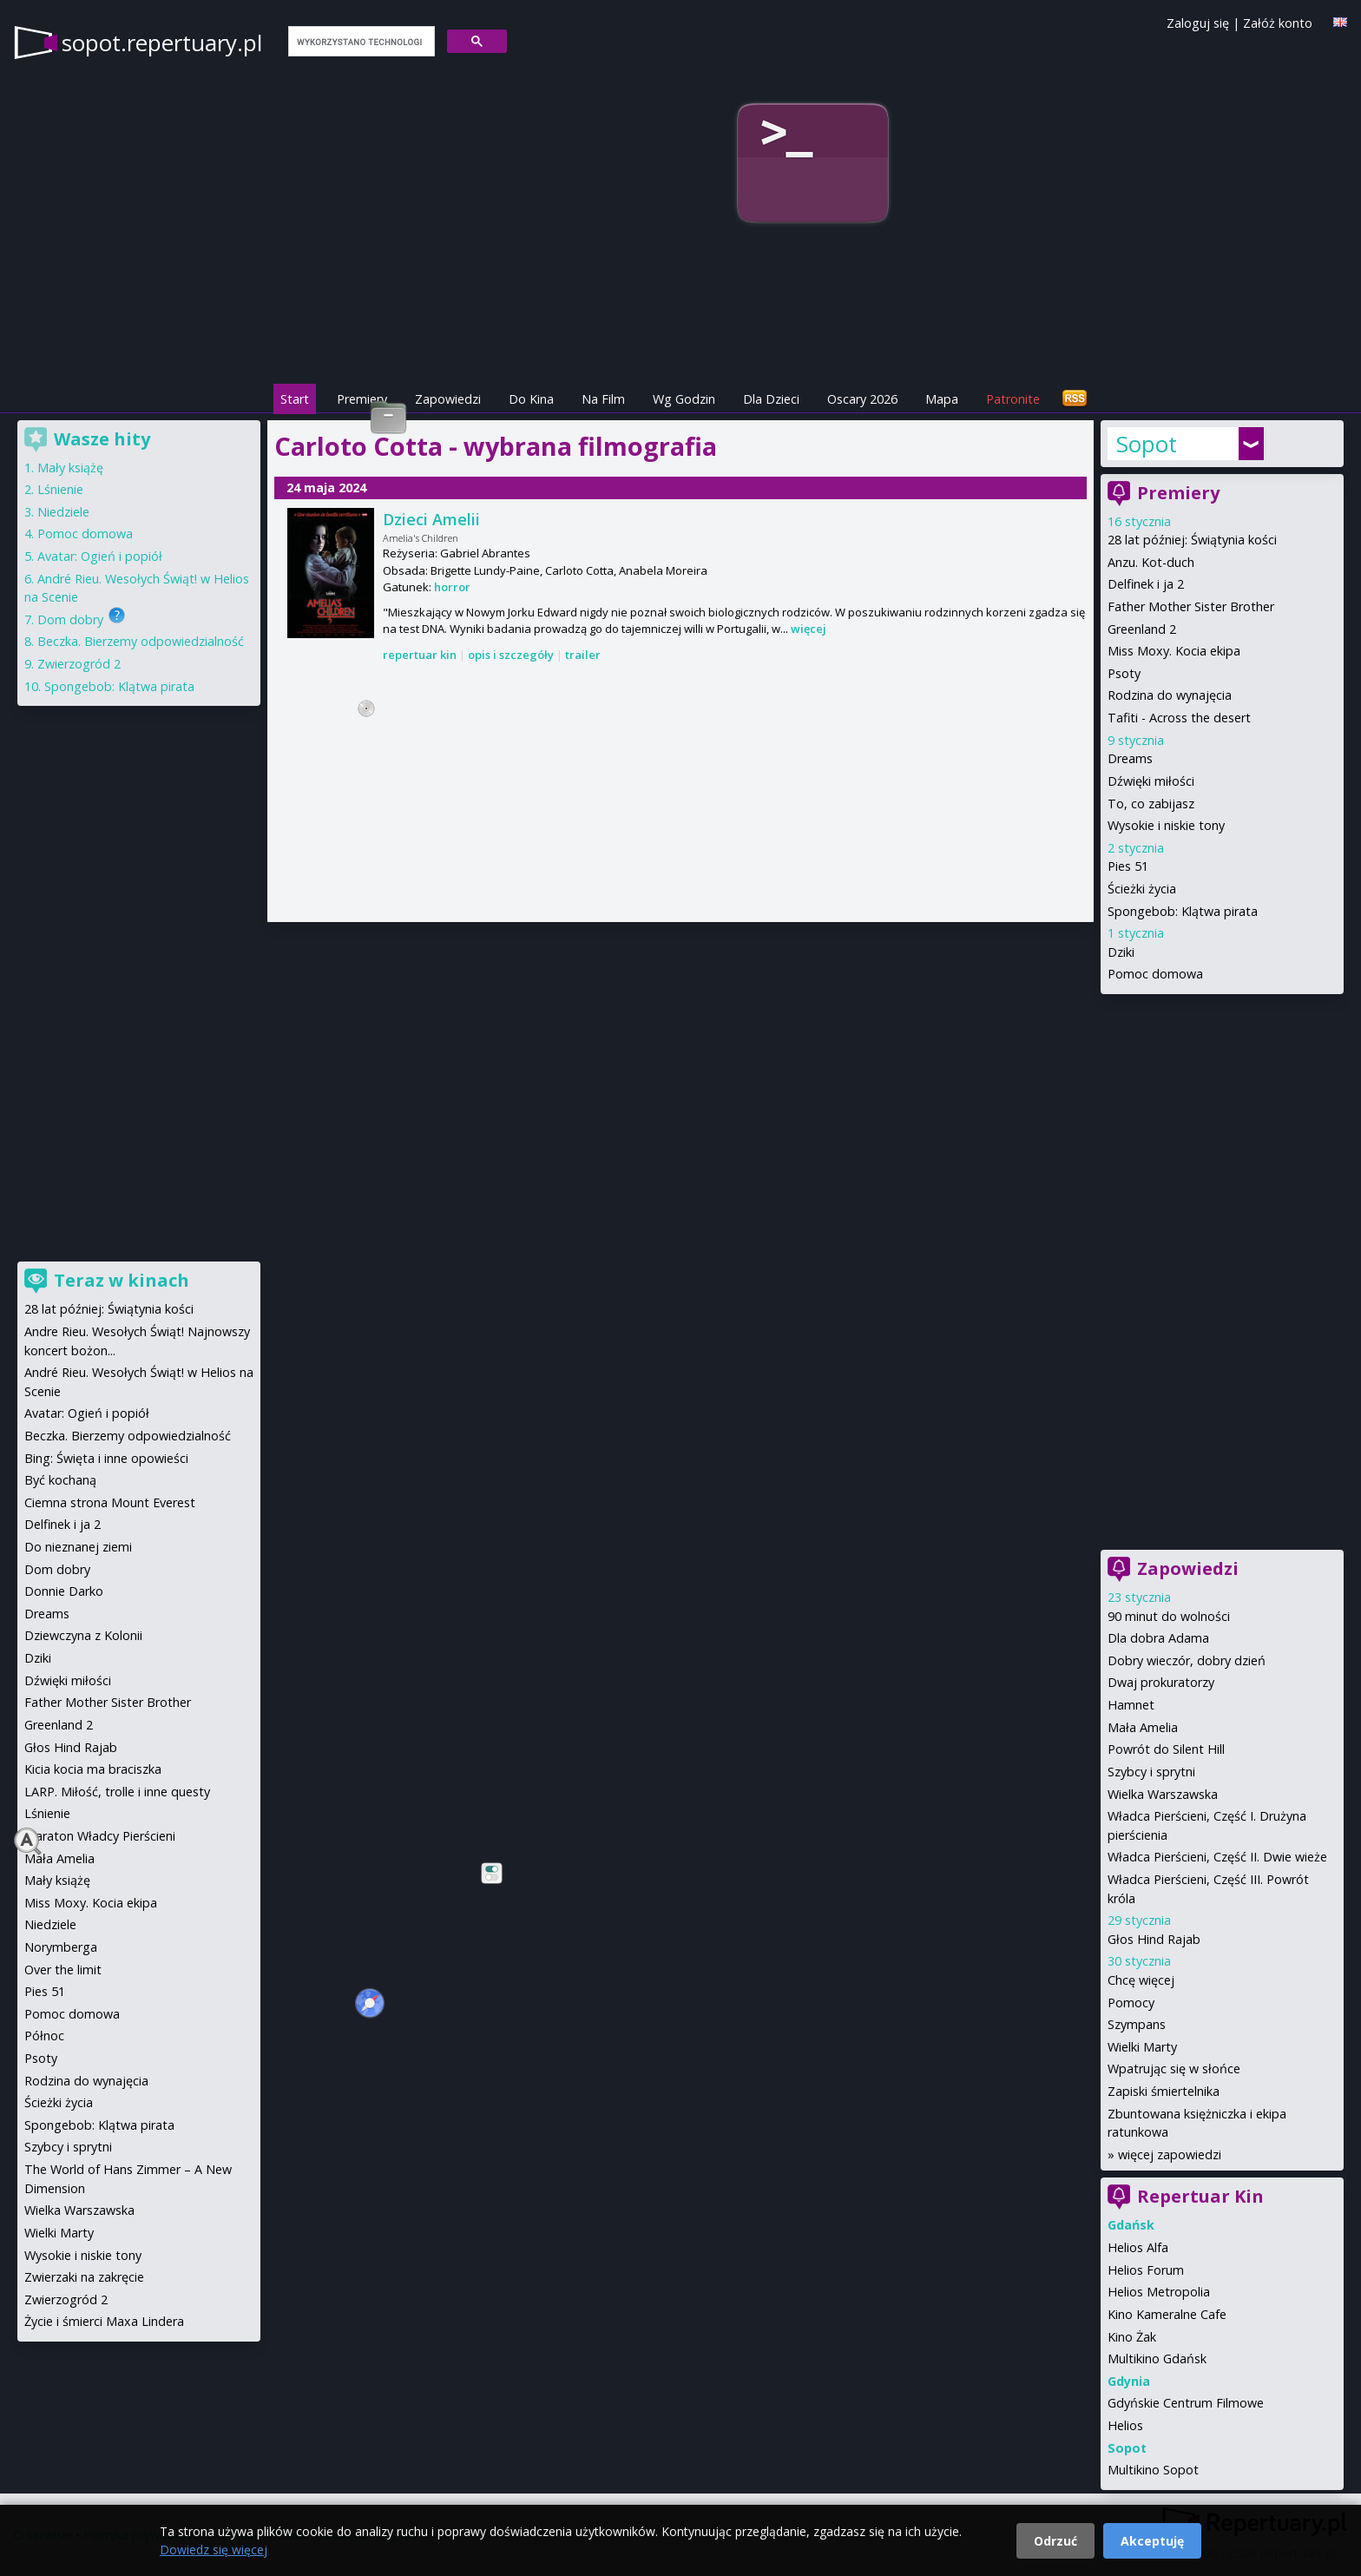 Image resolution: width=1361 pixels, height=2576 pixels. I want to click on open help or support documentation, so click(116, 615).